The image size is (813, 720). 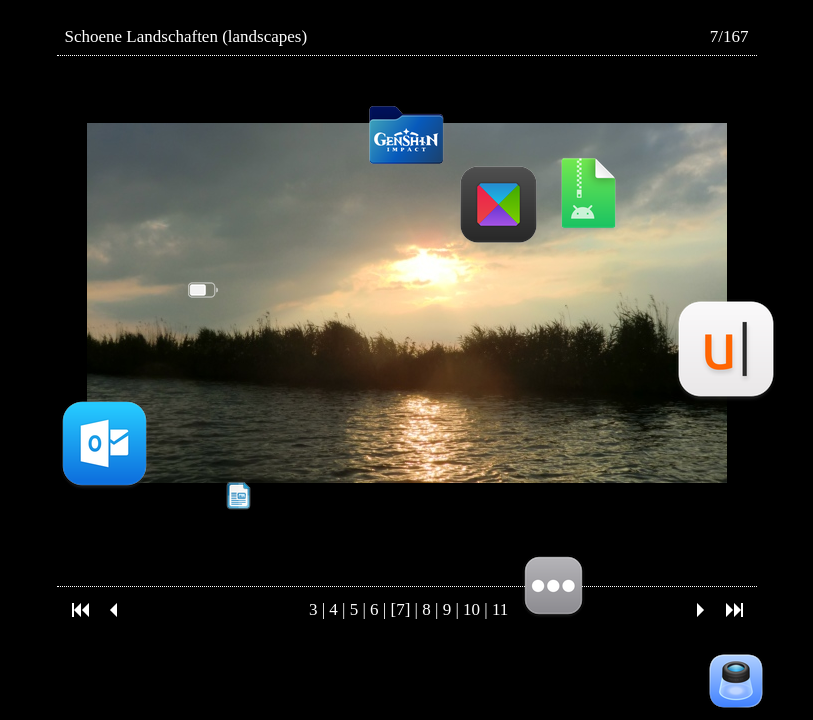 What do you see at coordinates (726, 349) in the screenshot?
I see `open uberwriter text editor app` at bounding box center [726, 349].